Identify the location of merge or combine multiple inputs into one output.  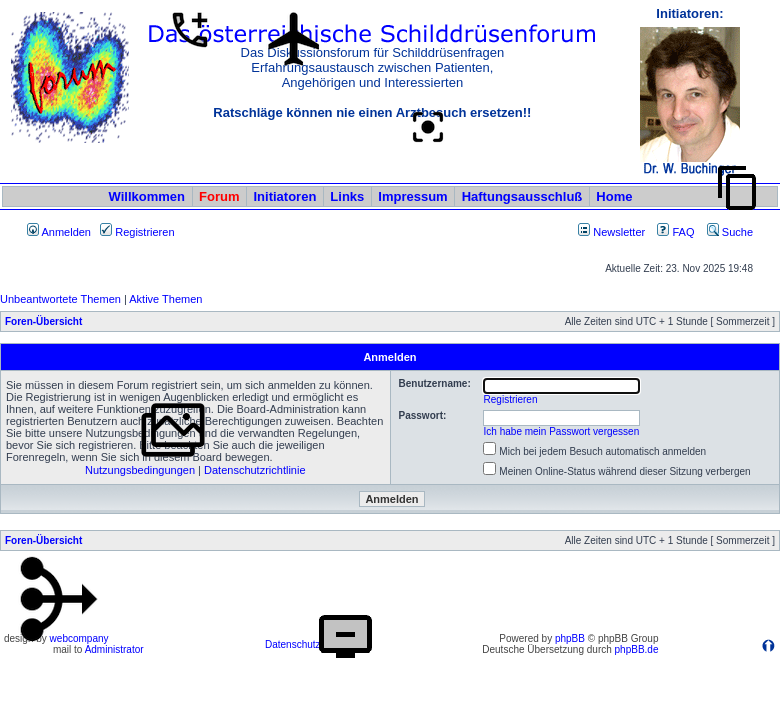
(59, 599).